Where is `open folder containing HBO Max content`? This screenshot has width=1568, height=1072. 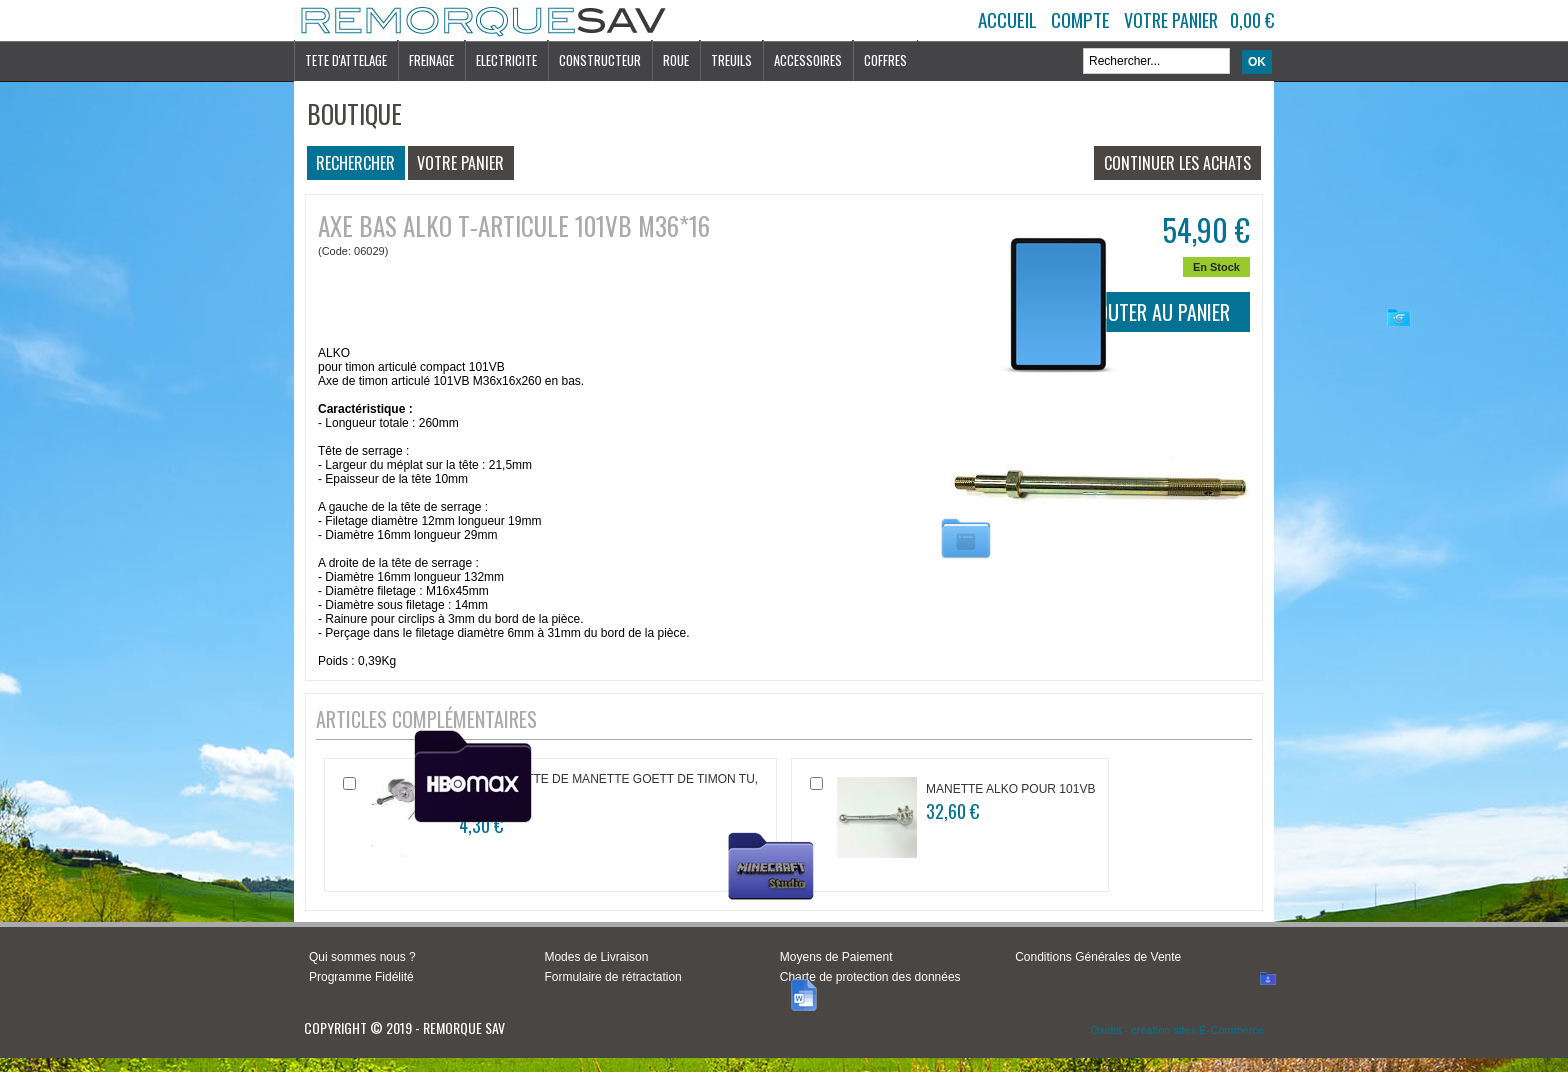 open folder containing HBO Max content is located at coordinates (472, 779).